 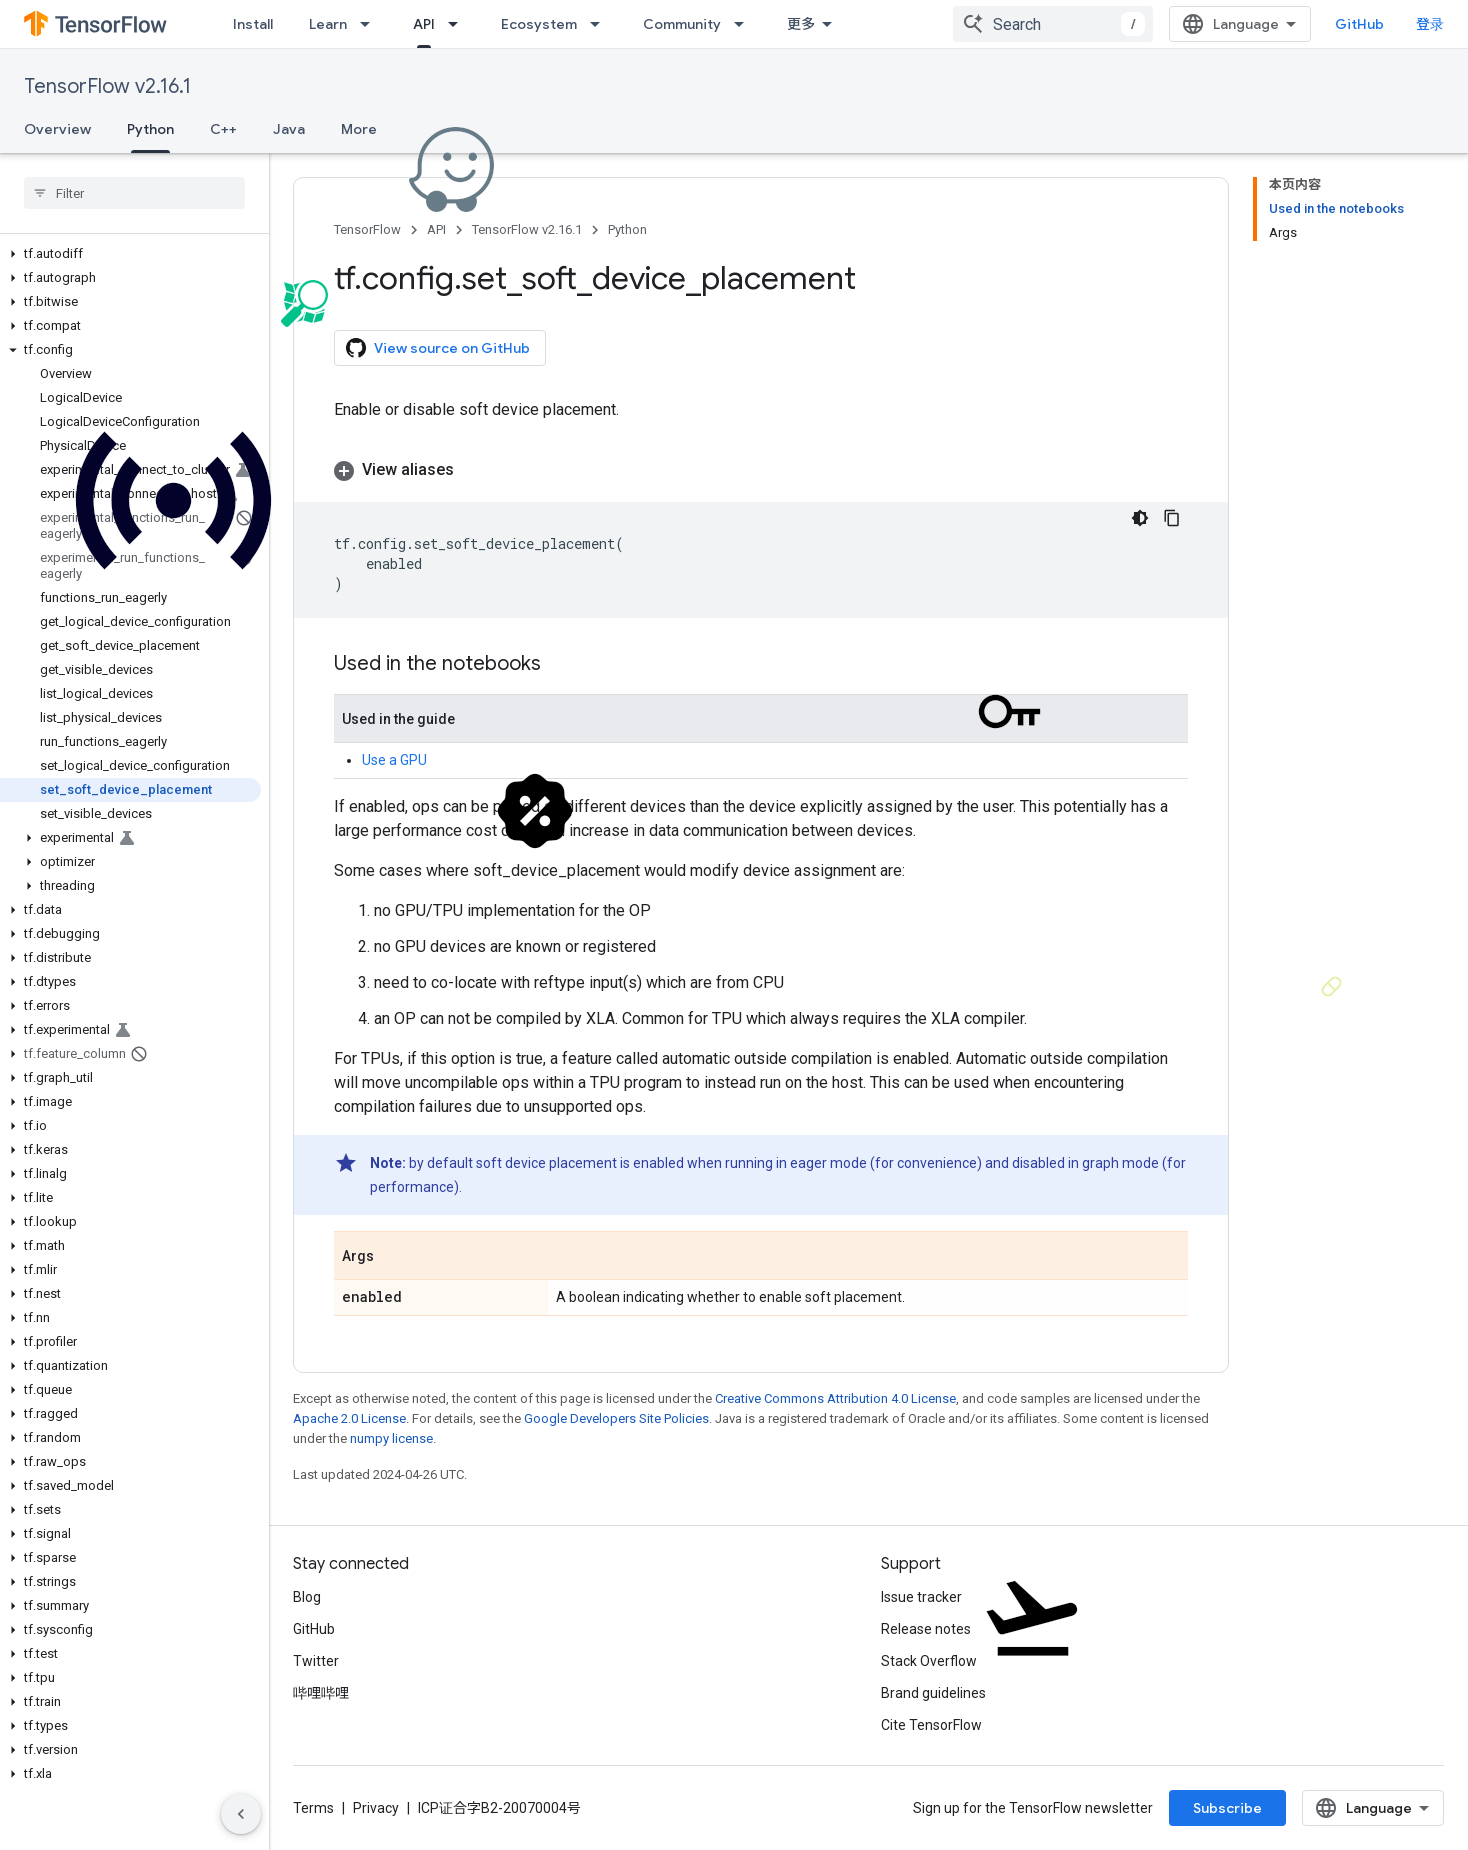 What do you see at coordinates (535, 811) in the screenshot?
I see `view available discounts or promotions` at bounding box center [535, 811].